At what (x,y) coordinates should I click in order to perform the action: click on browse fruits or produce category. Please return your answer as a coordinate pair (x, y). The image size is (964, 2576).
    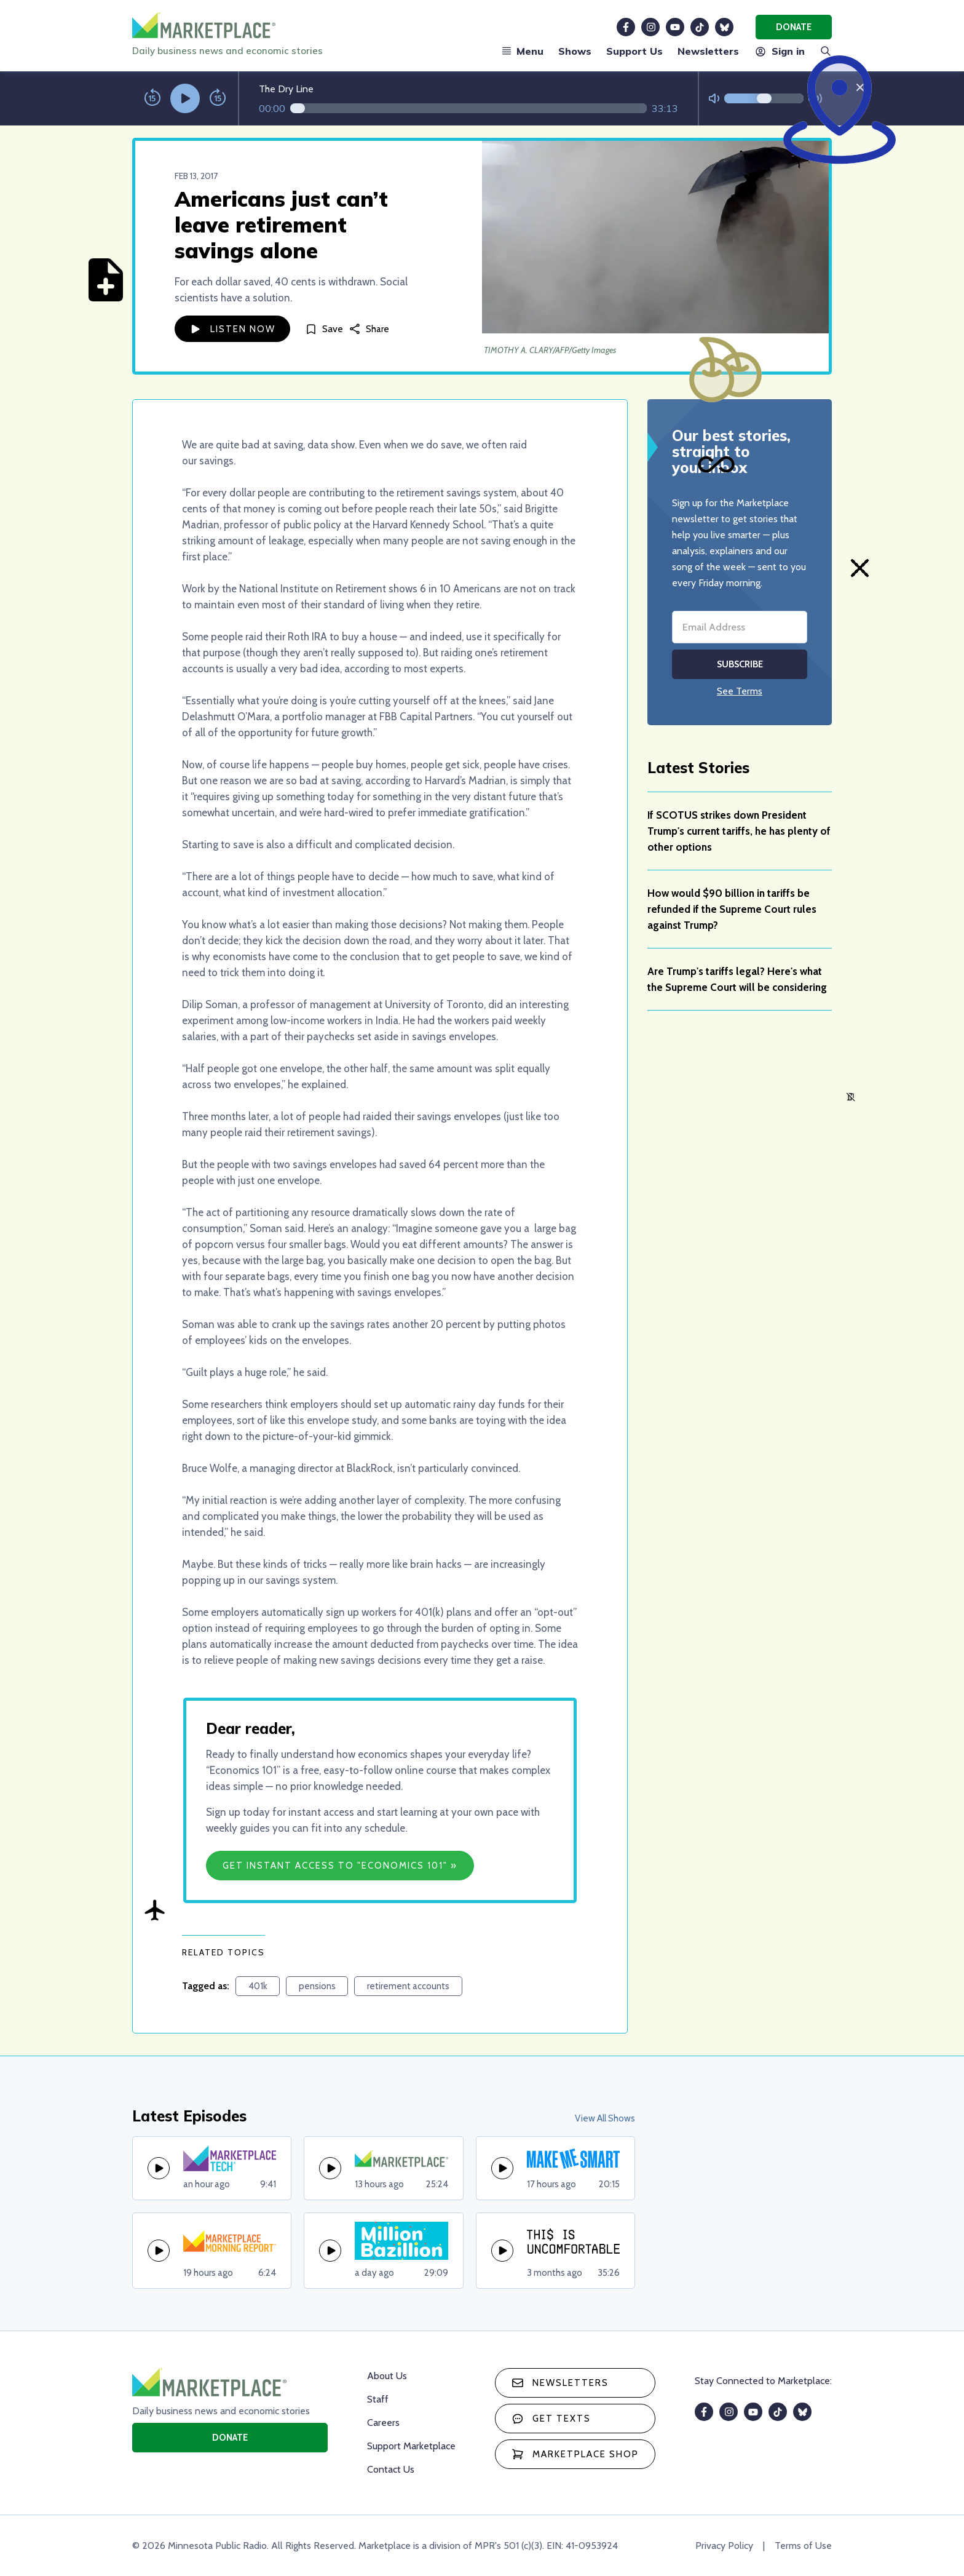
    Looking at the image, I should click on (724, 370).